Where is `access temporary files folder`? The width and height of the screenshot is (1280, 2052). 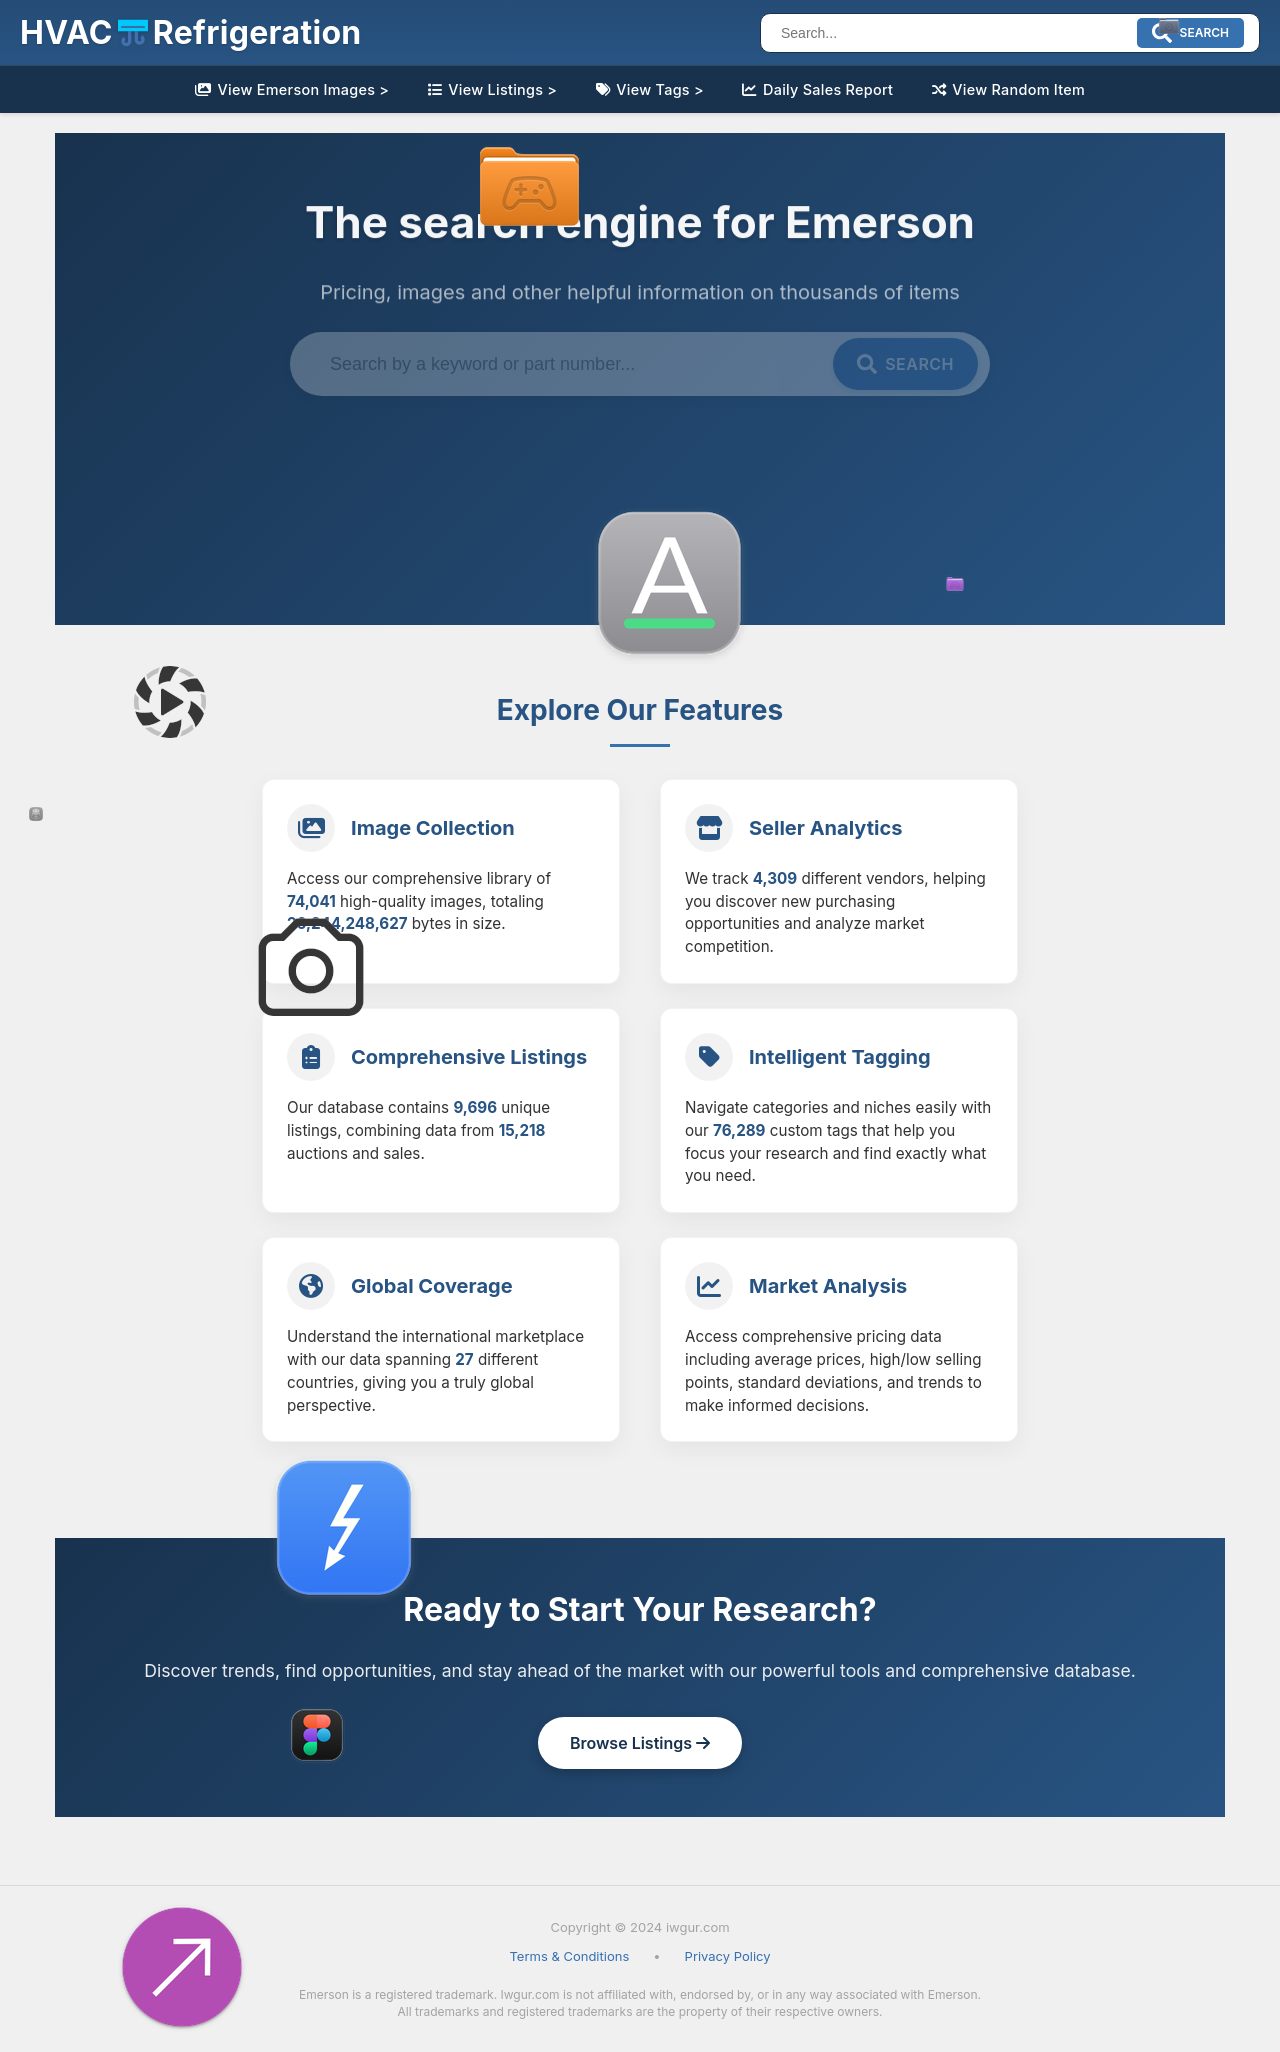 access temporary files folder is located at coordinates (1169, 26).